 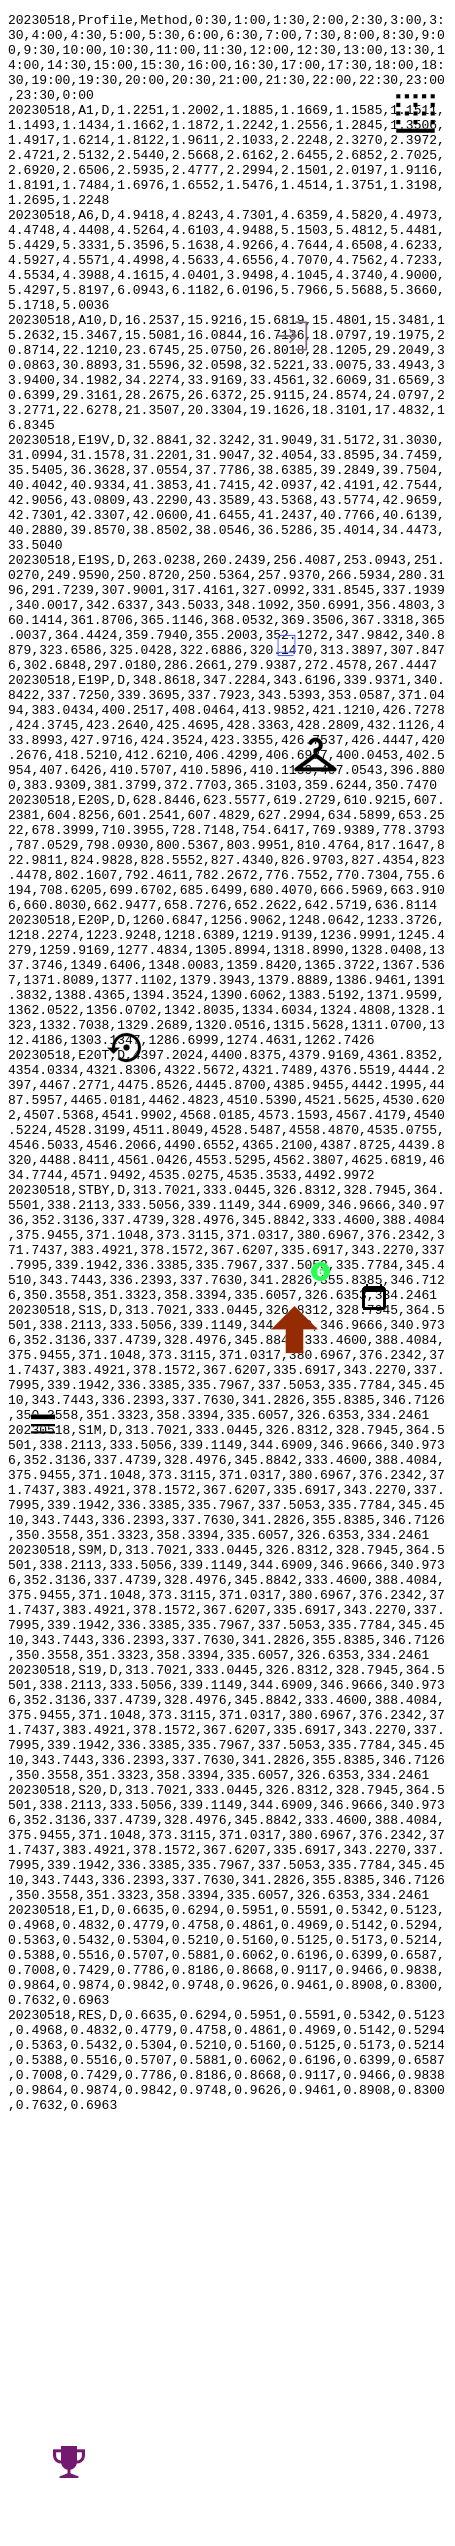 I want to click on apply bottom border to selected cells, so click(x=415, y=113).